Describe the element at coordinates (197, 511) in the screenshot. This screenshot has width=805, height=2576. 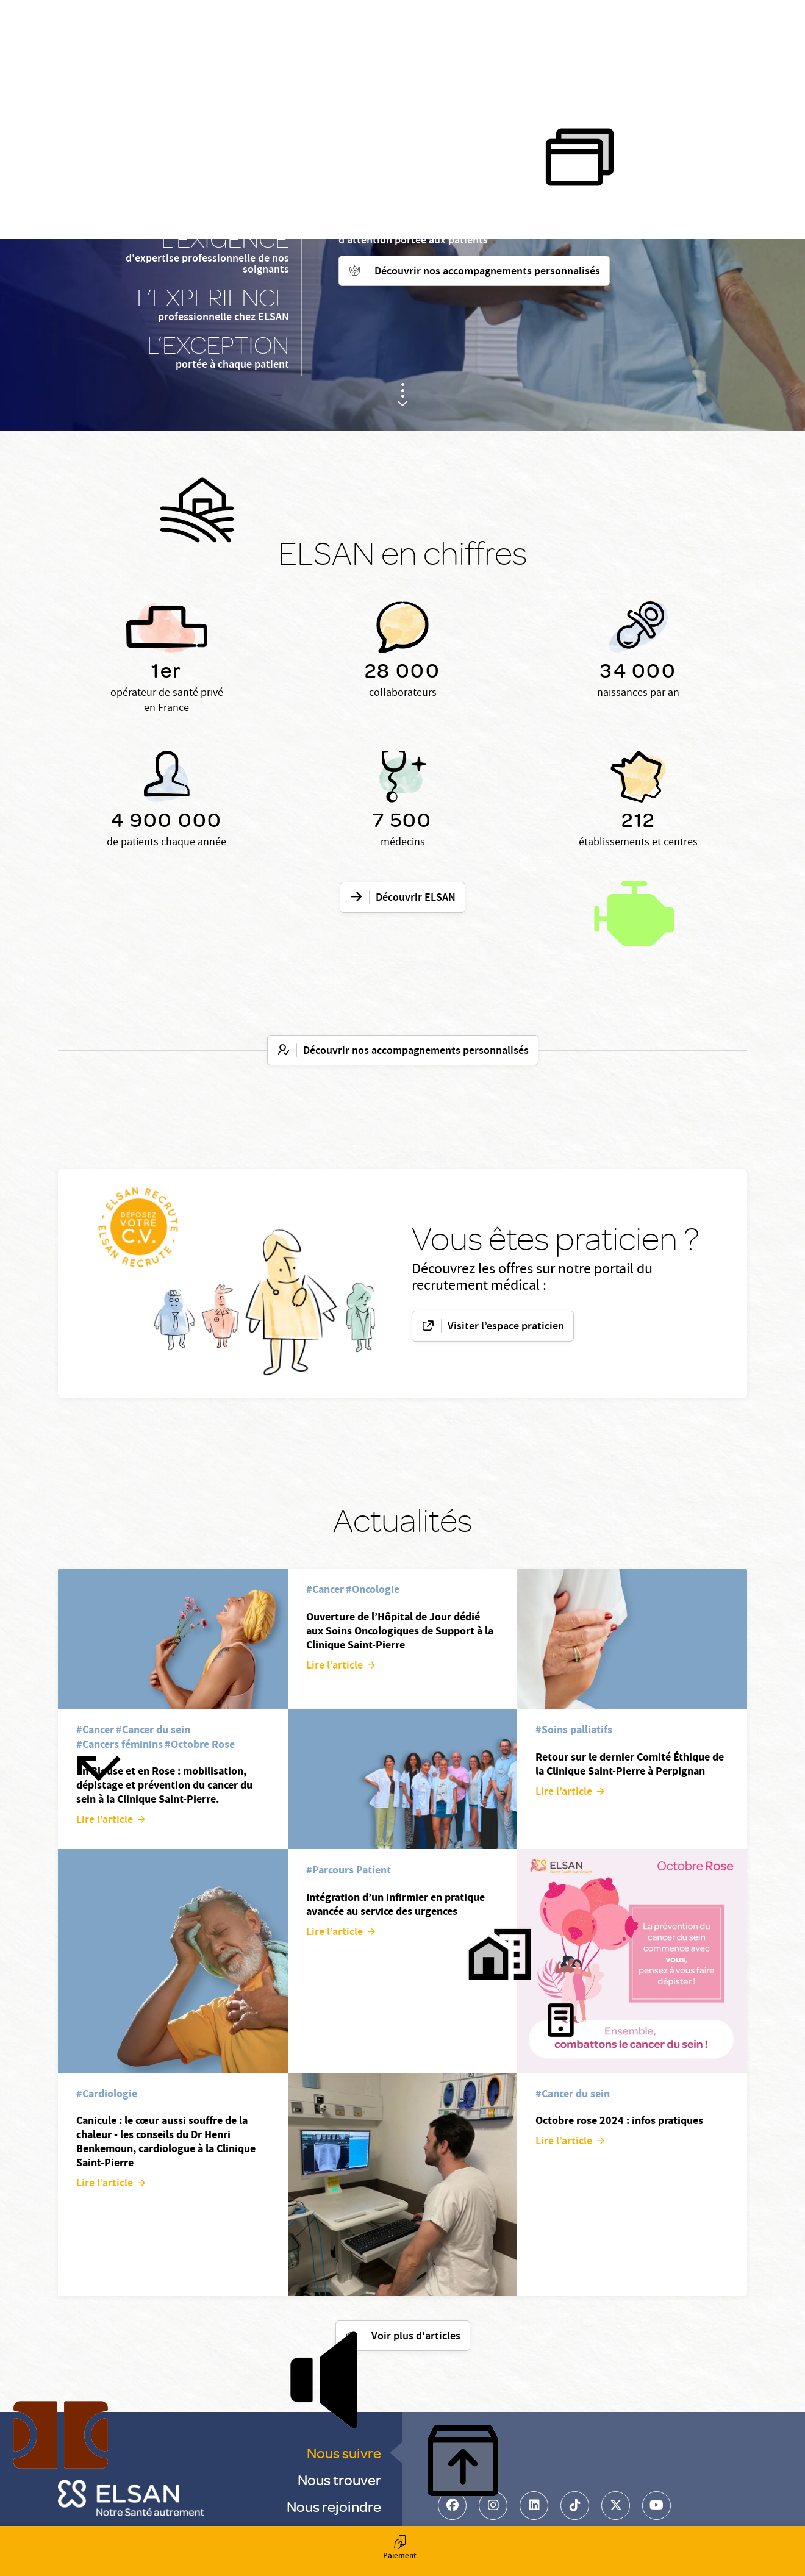
I see `access farm or agricultural settings` at that location.